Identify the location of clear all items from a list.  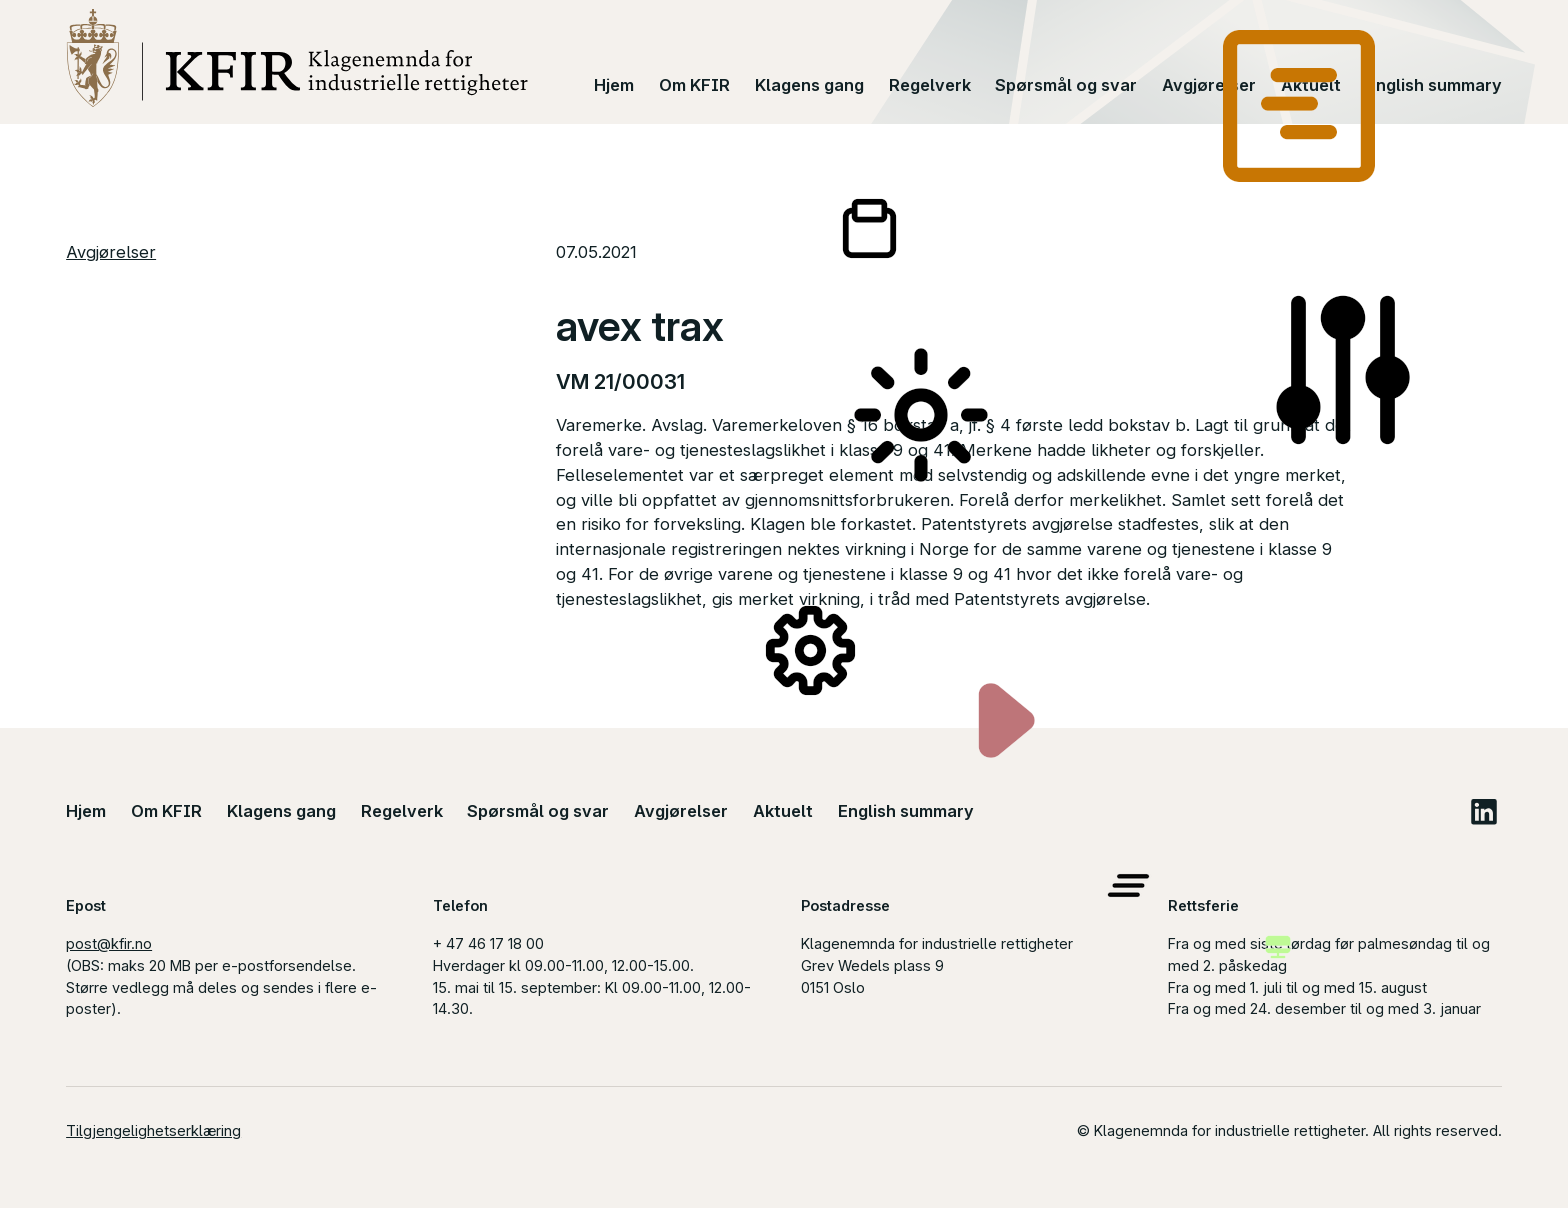
(1128, 885).